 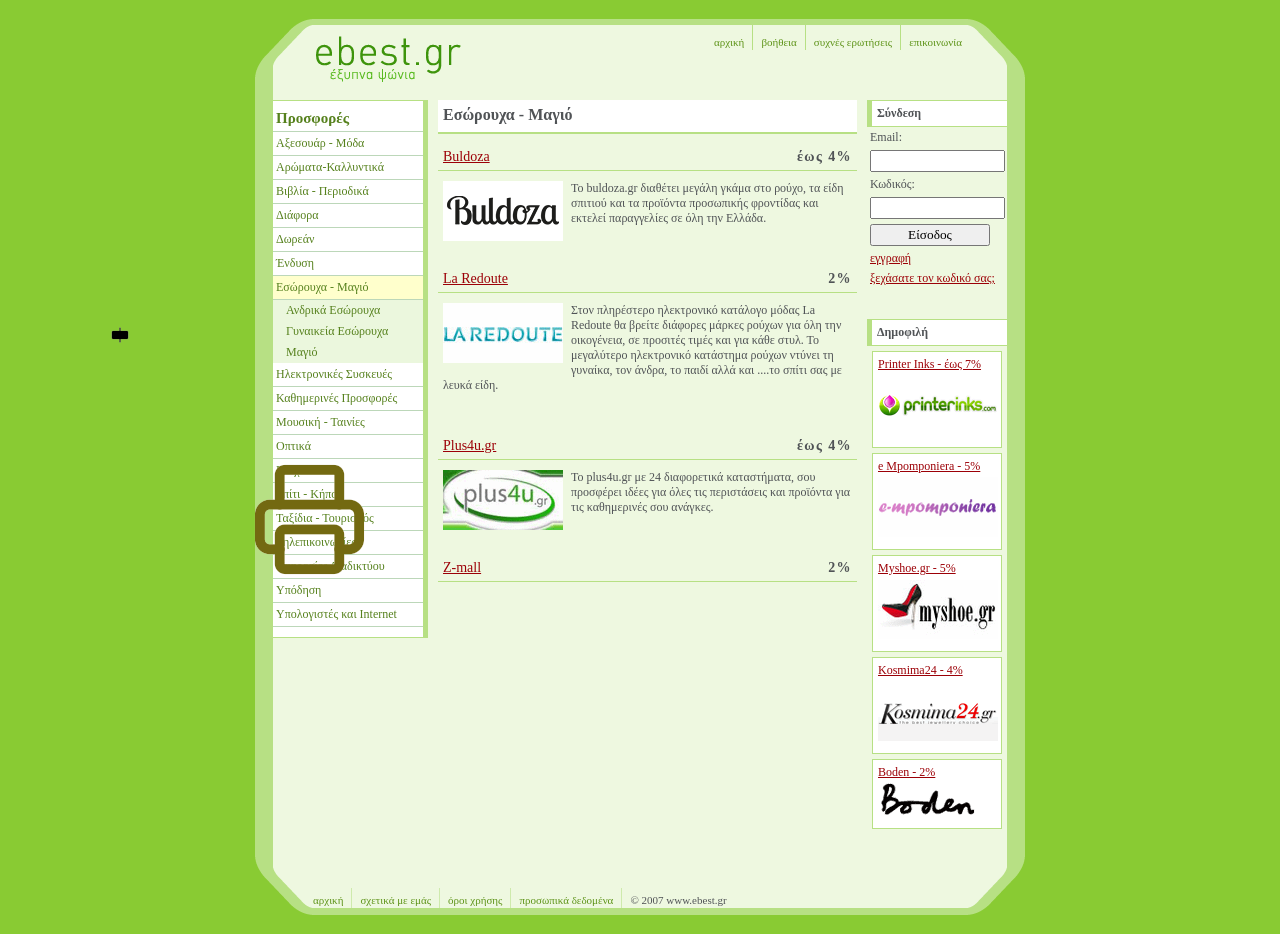 I want to click on center element horizontally, so click(x=120, y=335).